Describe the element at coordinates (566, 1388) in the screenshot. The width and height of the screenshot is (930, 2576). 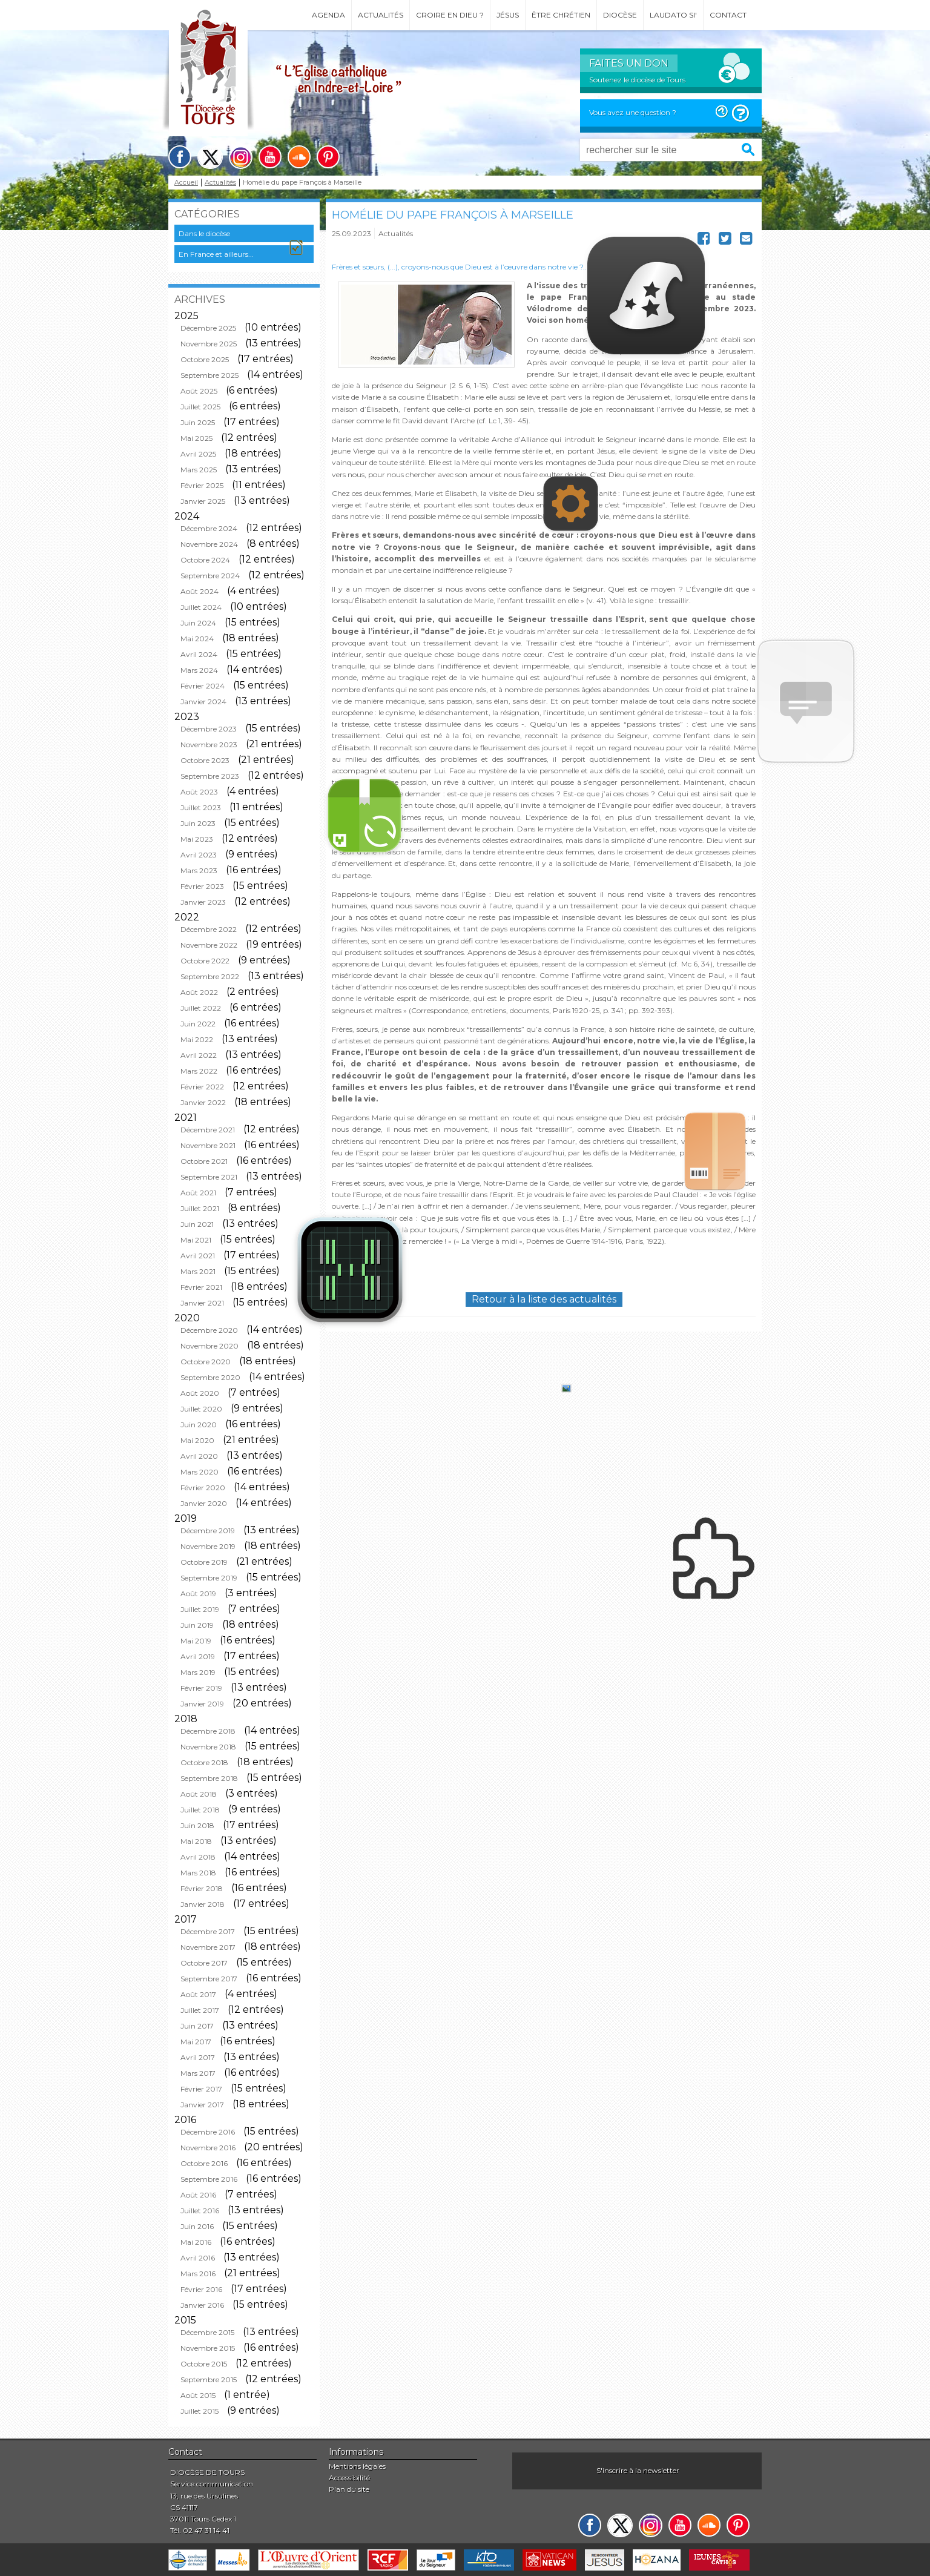
I see `access your photo library` at that location.